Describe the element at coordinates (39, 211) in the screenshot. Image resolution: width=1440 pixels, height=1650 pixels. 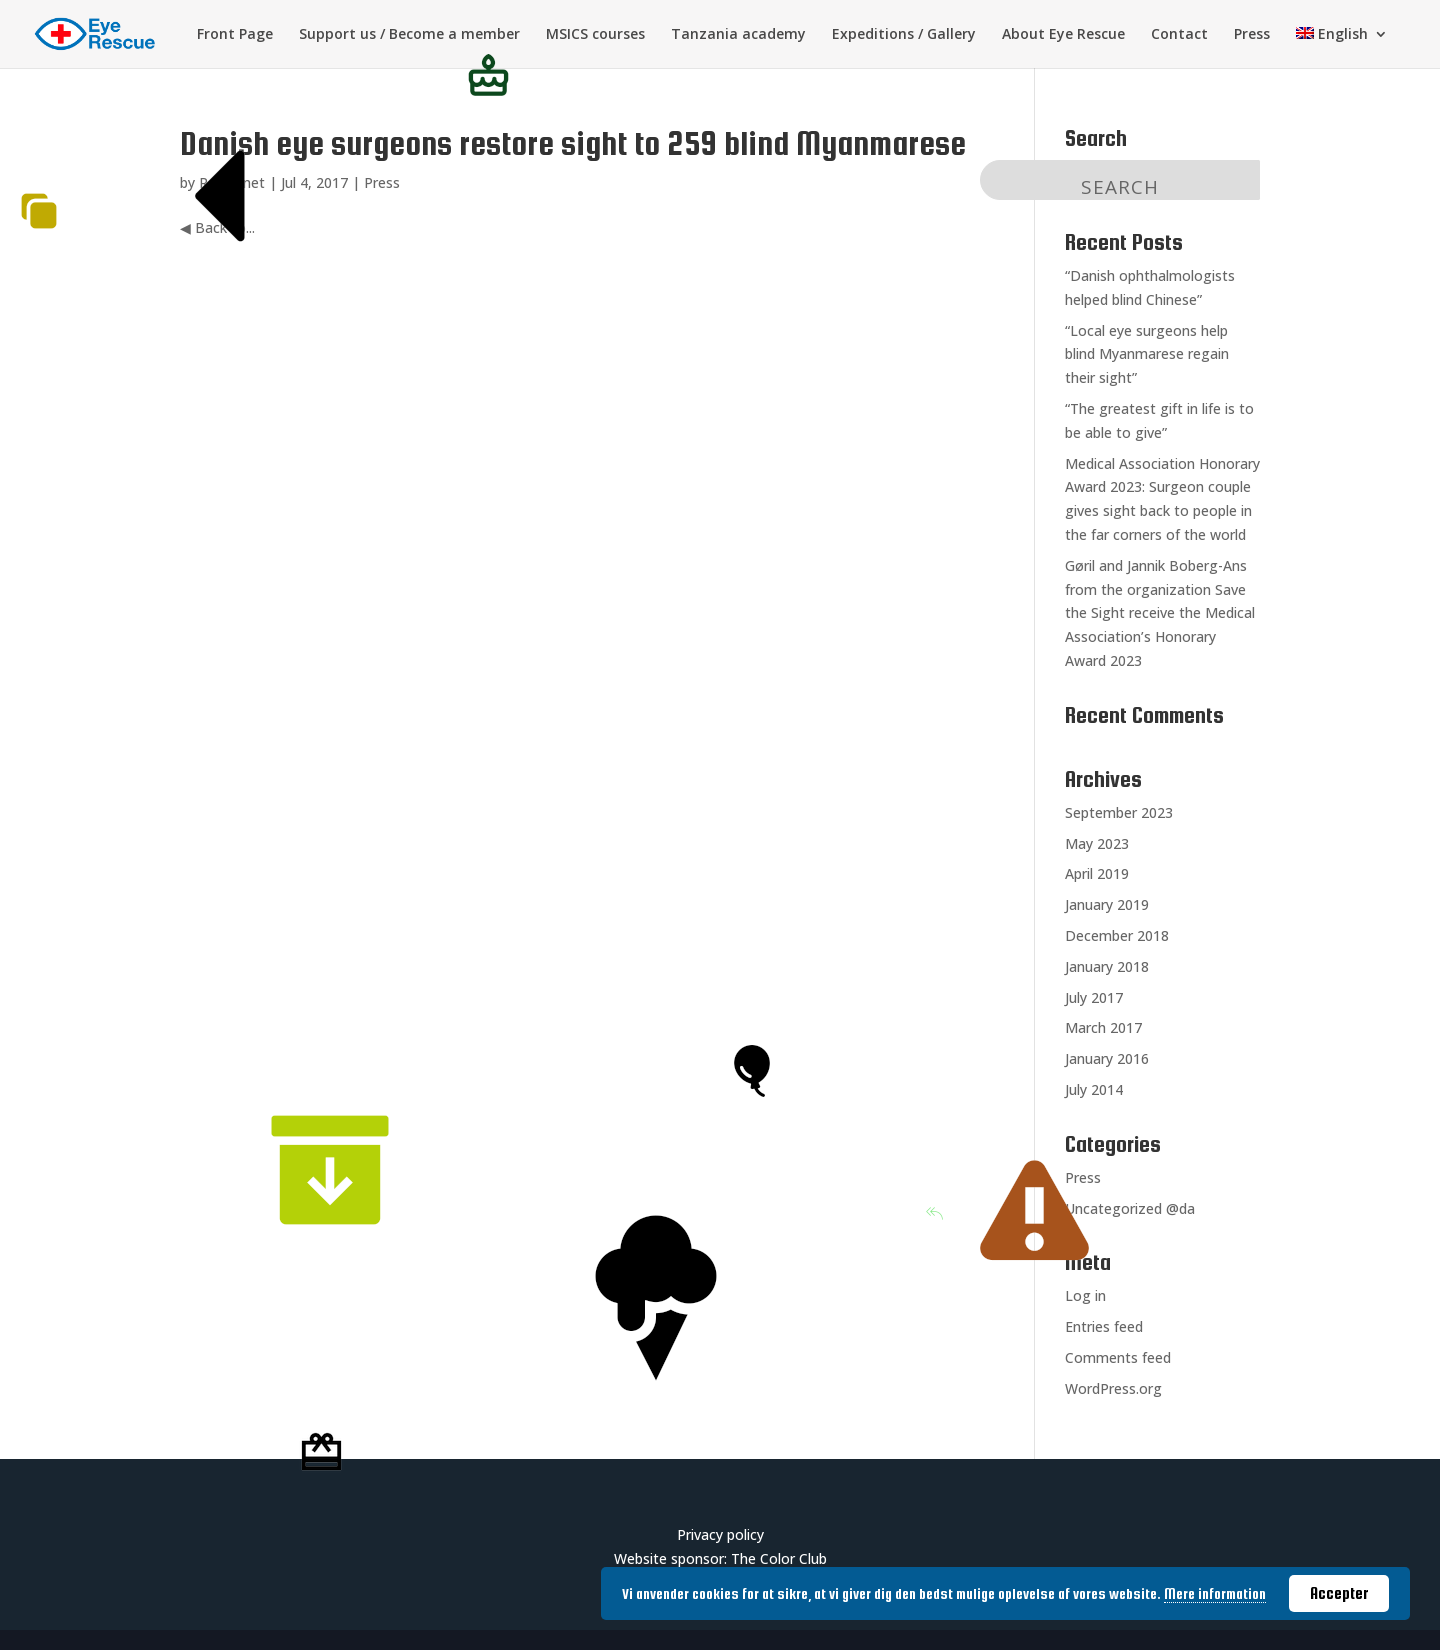
I see `copy to clipboard` at that location.